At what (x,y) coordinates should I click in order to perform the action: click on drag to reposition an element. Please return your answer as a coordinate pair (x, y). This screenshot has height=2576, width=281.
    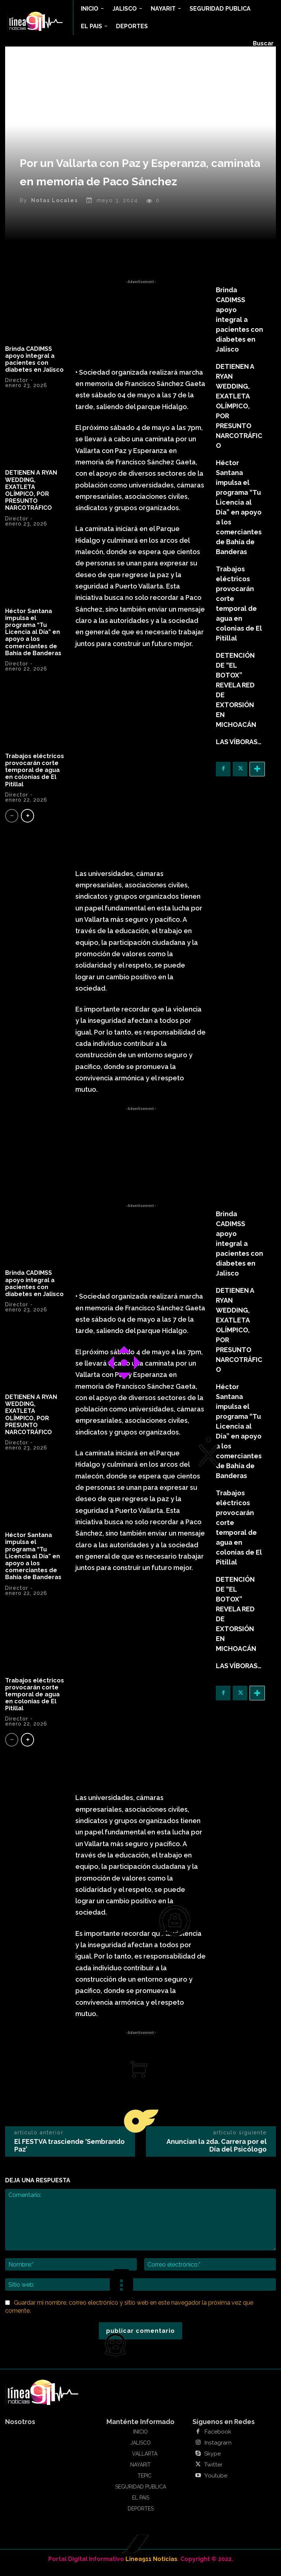
    Looking at the image, I should click on (124, 1363).